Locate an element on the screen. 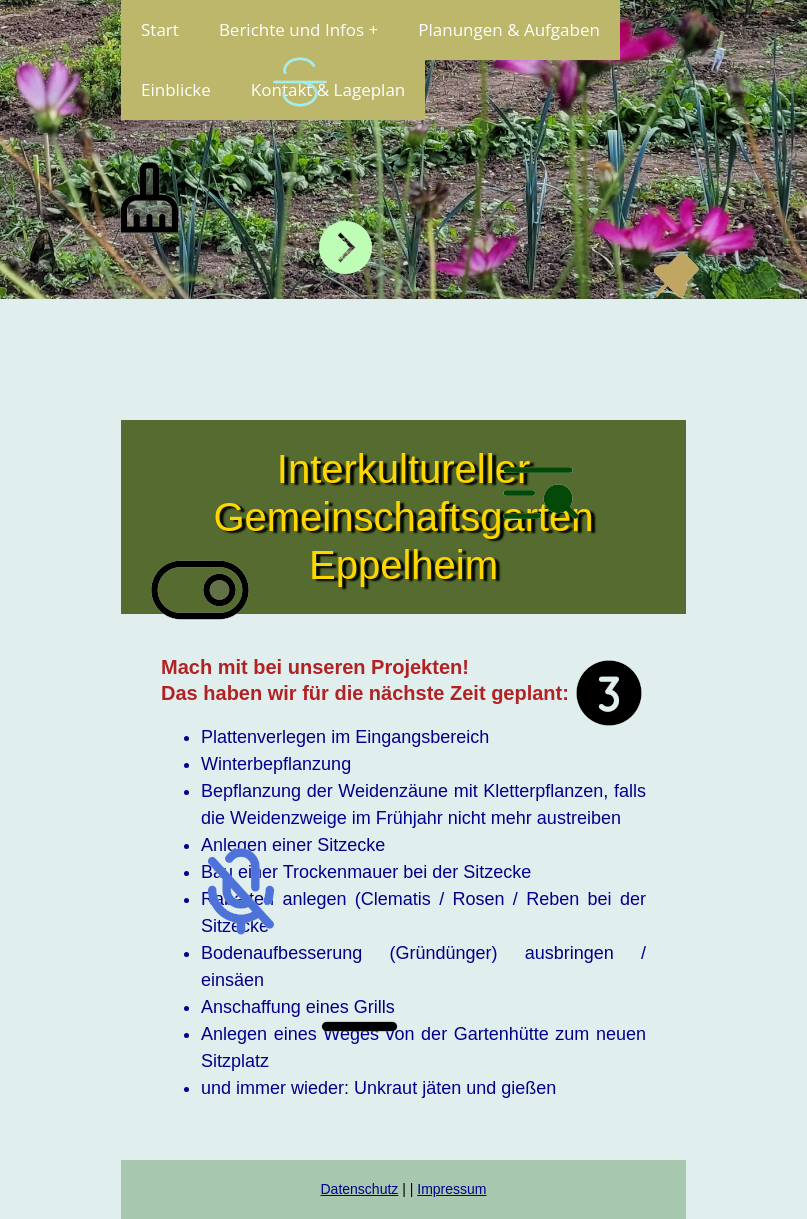 Image resolution: width=807 pixels, height=1219 pixels. decrease quantity or value is located at coordinates (359, 1026).